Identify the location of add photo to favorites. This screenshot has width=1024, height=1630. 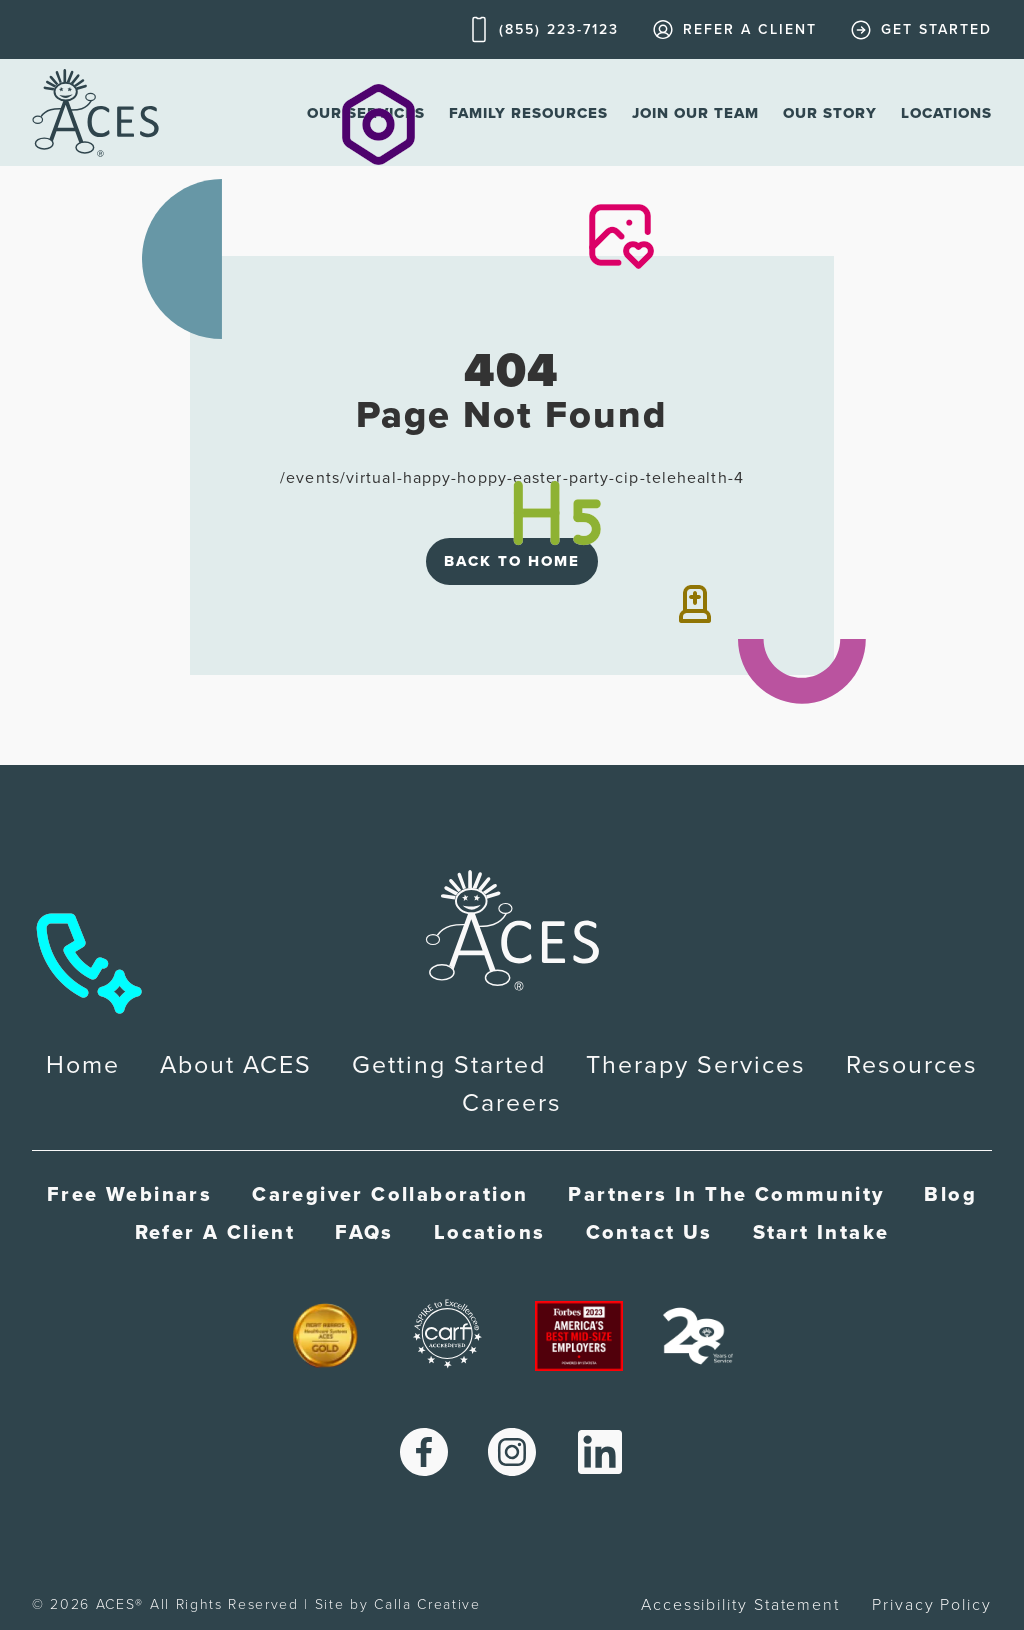
(620, 235).